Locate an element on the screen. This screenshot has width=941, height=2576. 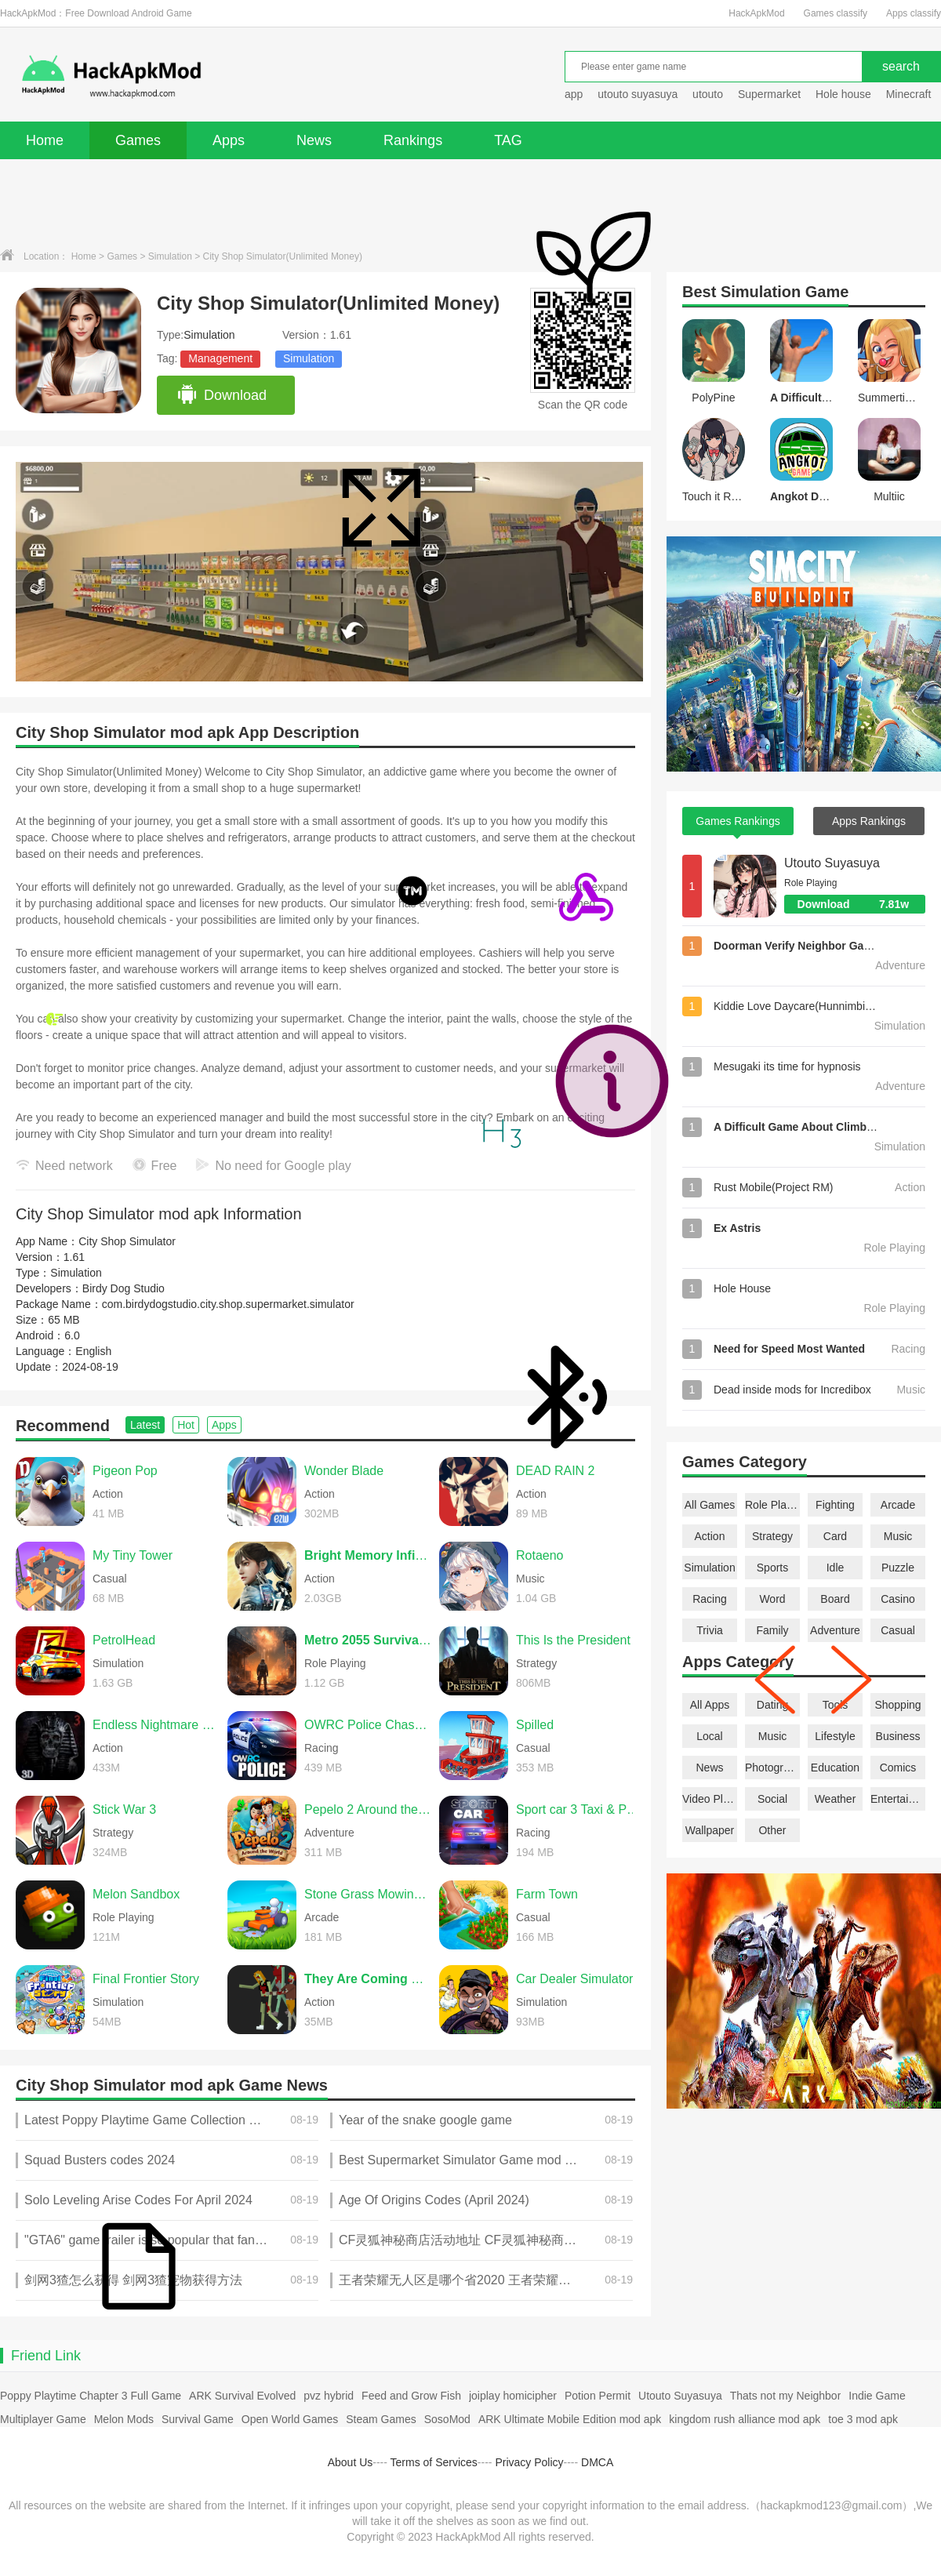
view plant care or gardening features is located at coordinates (594, 253).